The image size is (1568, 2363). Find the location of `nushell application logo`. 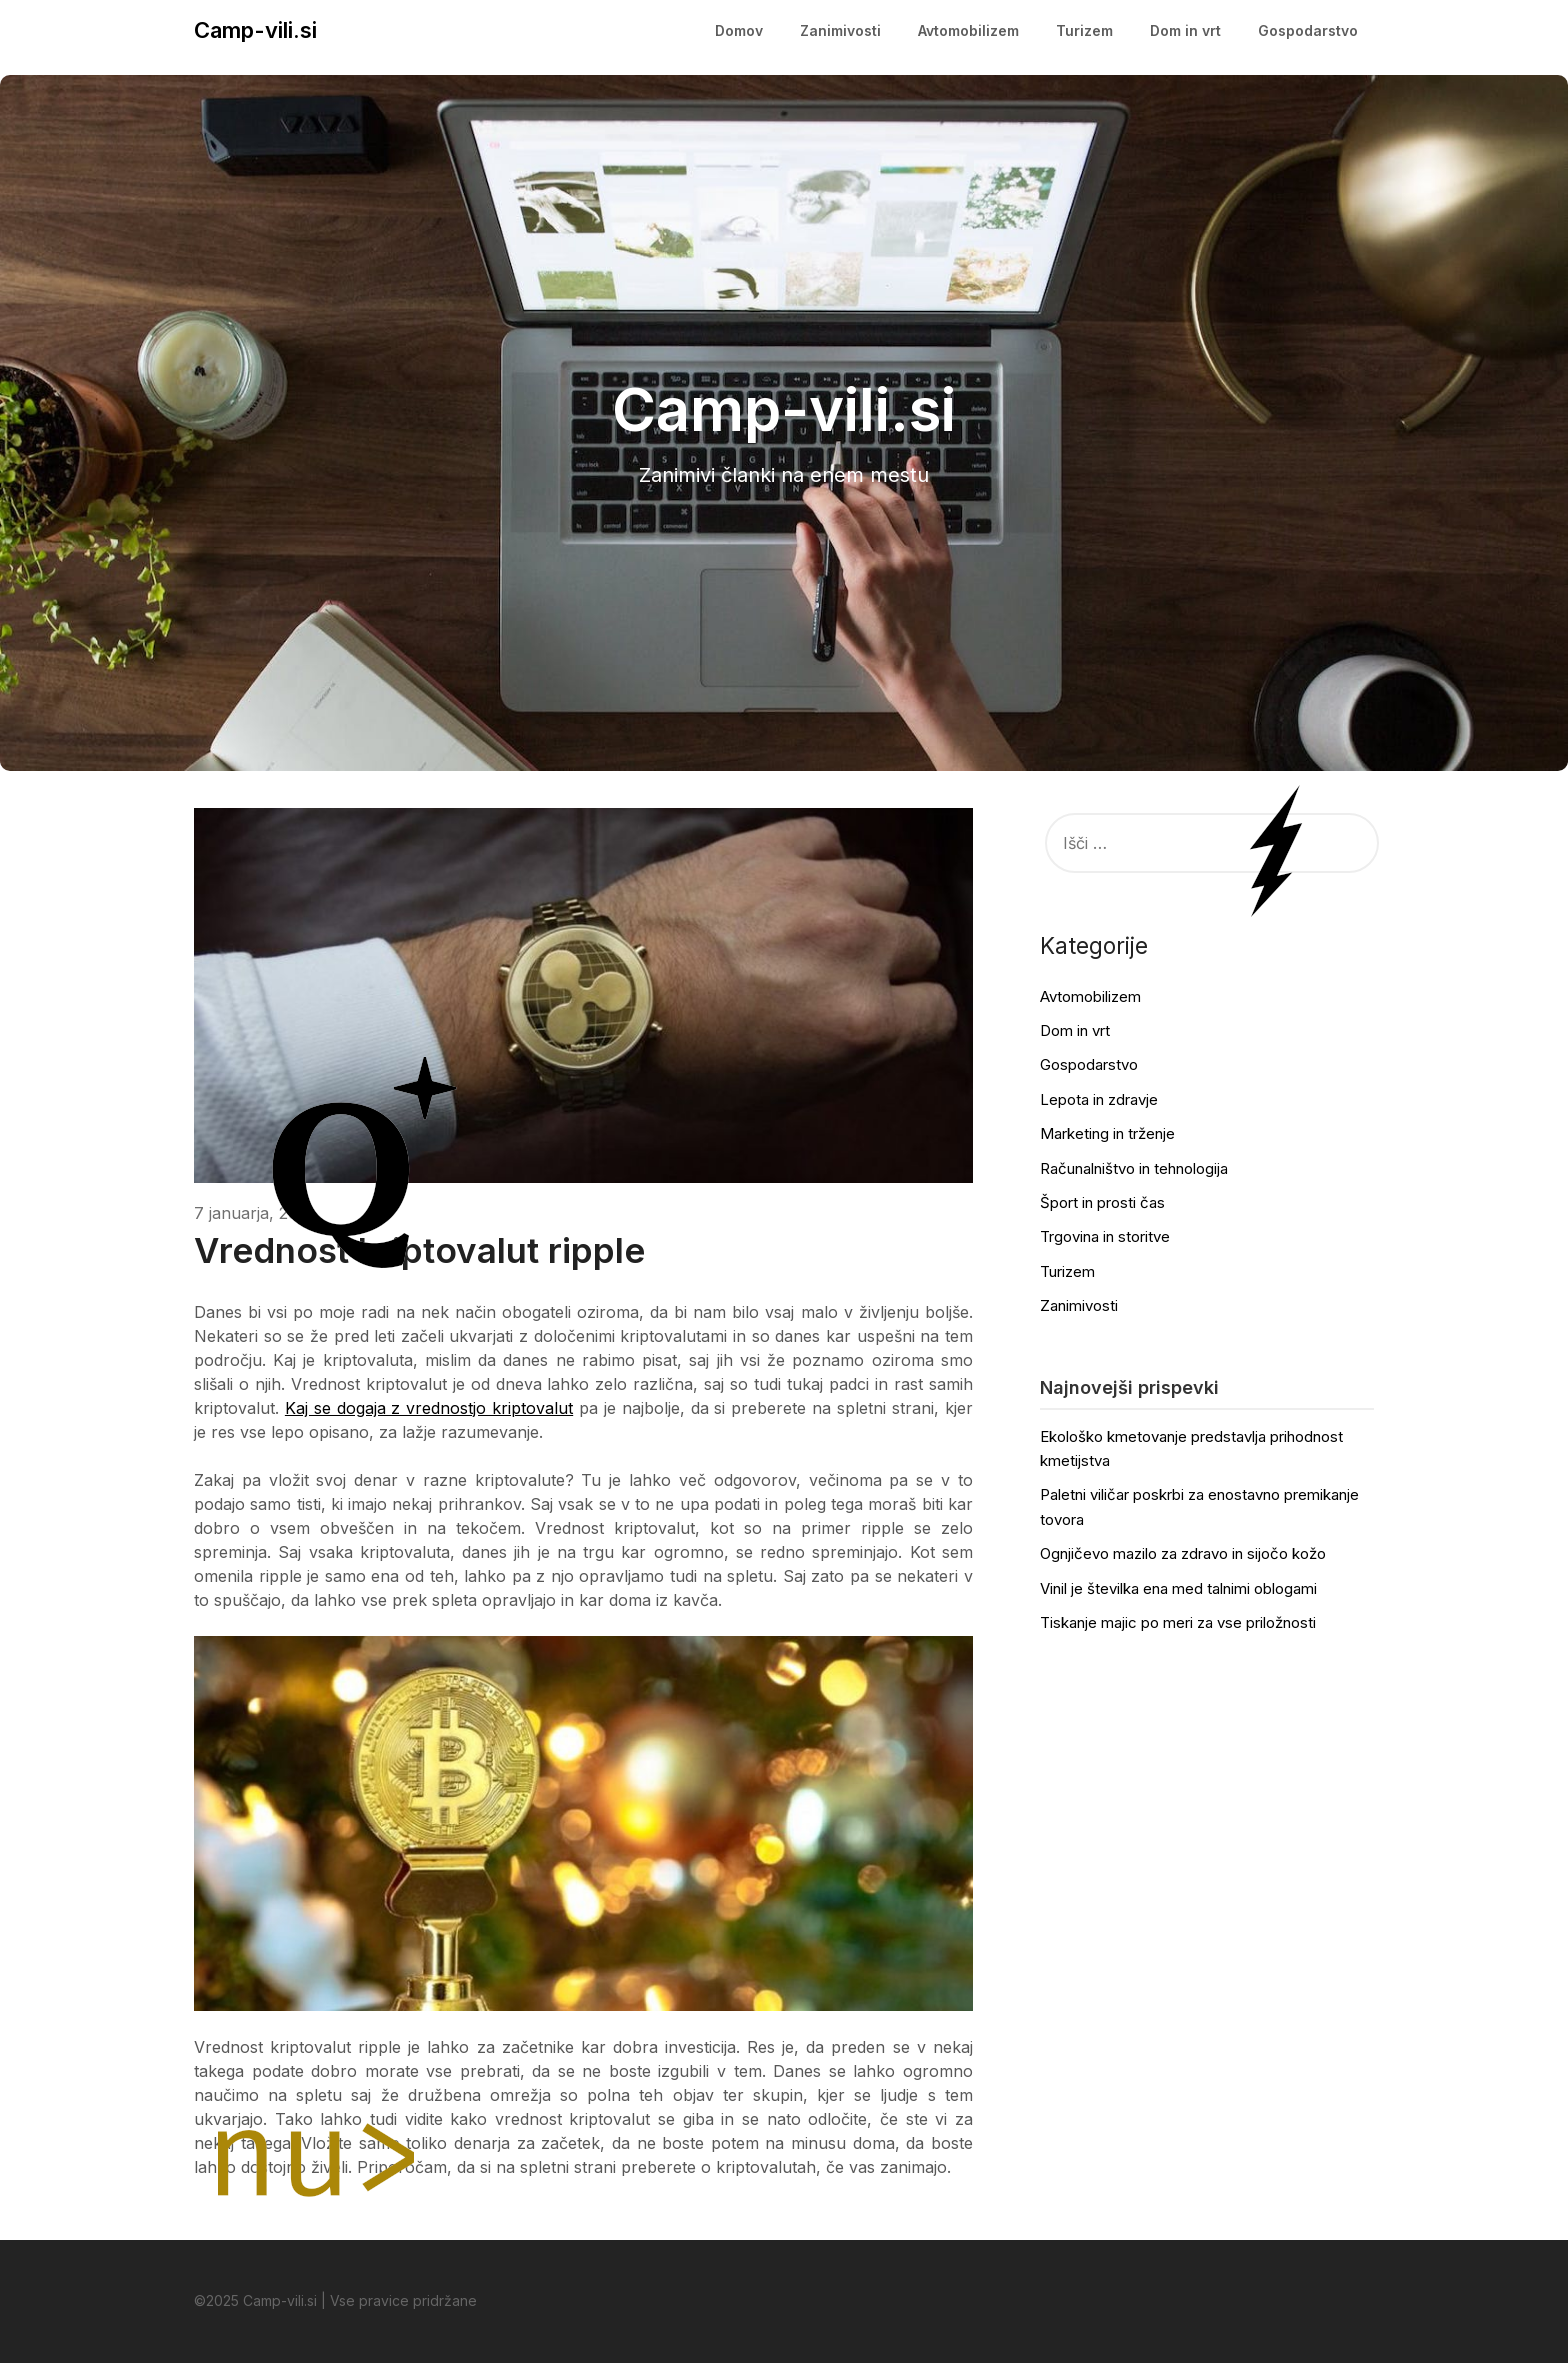

nushell application logo is located at coordinates (316, 2160).